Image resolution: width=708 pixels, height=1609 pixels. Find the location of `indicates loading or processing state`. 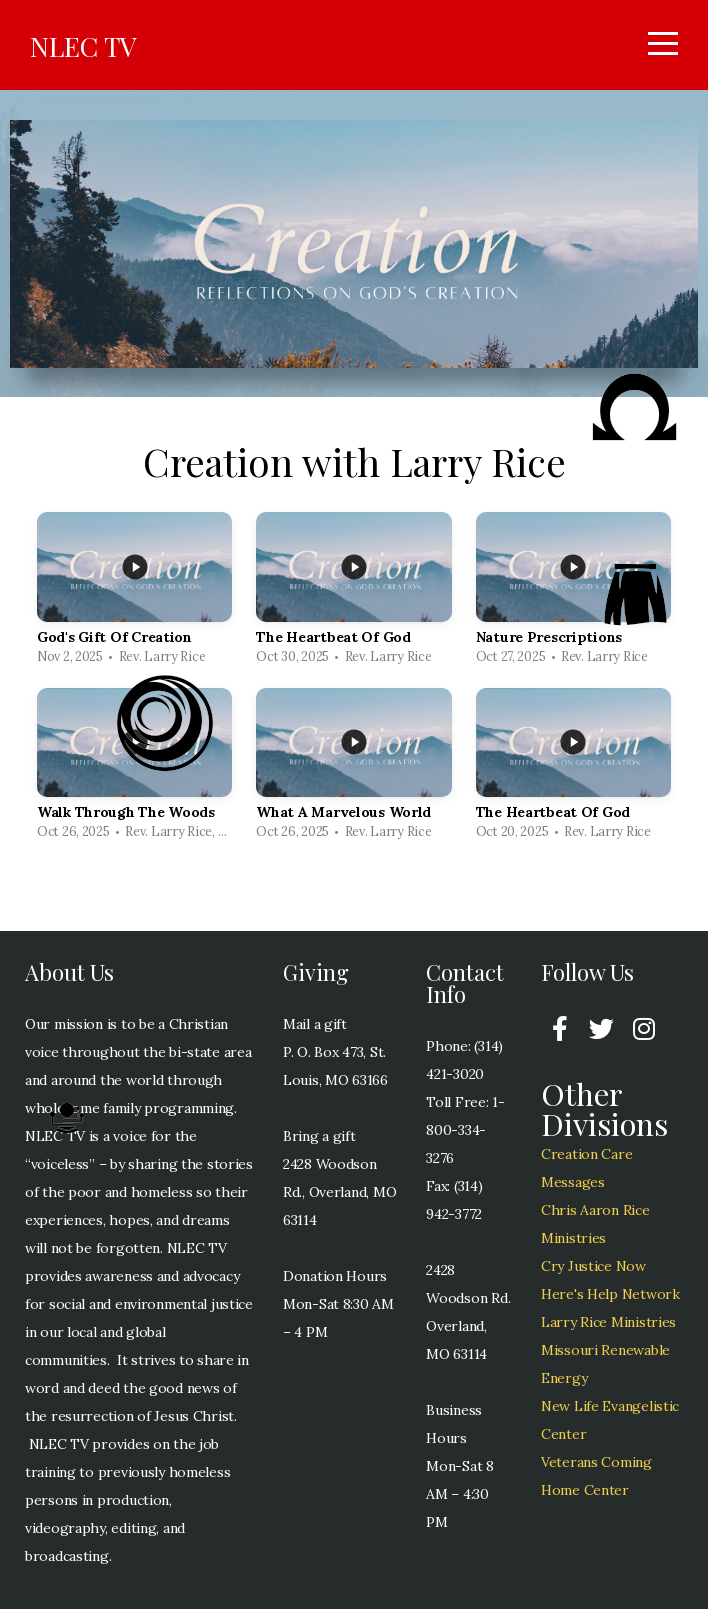

indicates loading or processing state is located at coordinates (166, 723).